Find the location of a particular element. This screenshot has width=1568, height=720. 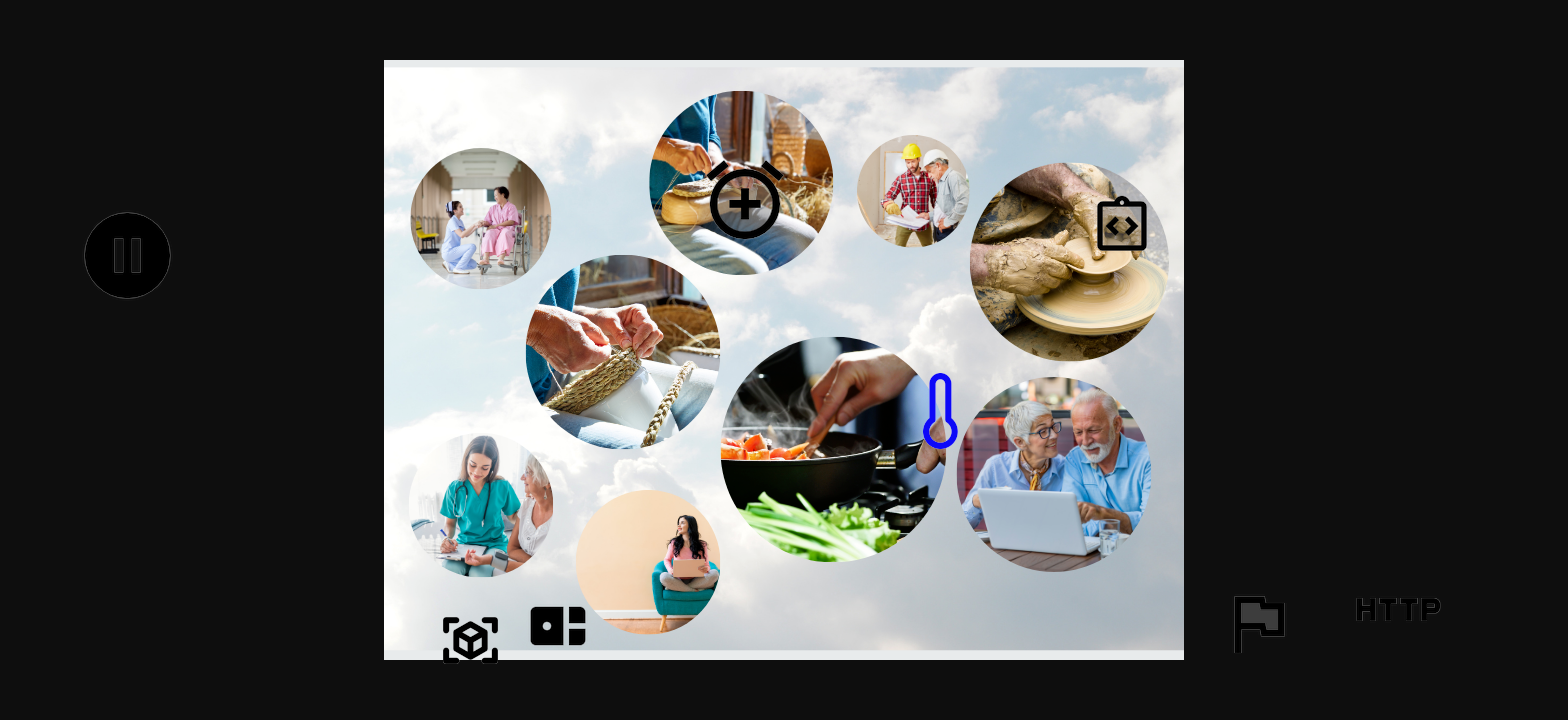

access bento box or meal ordering feature is located at coordinates (558, 626).